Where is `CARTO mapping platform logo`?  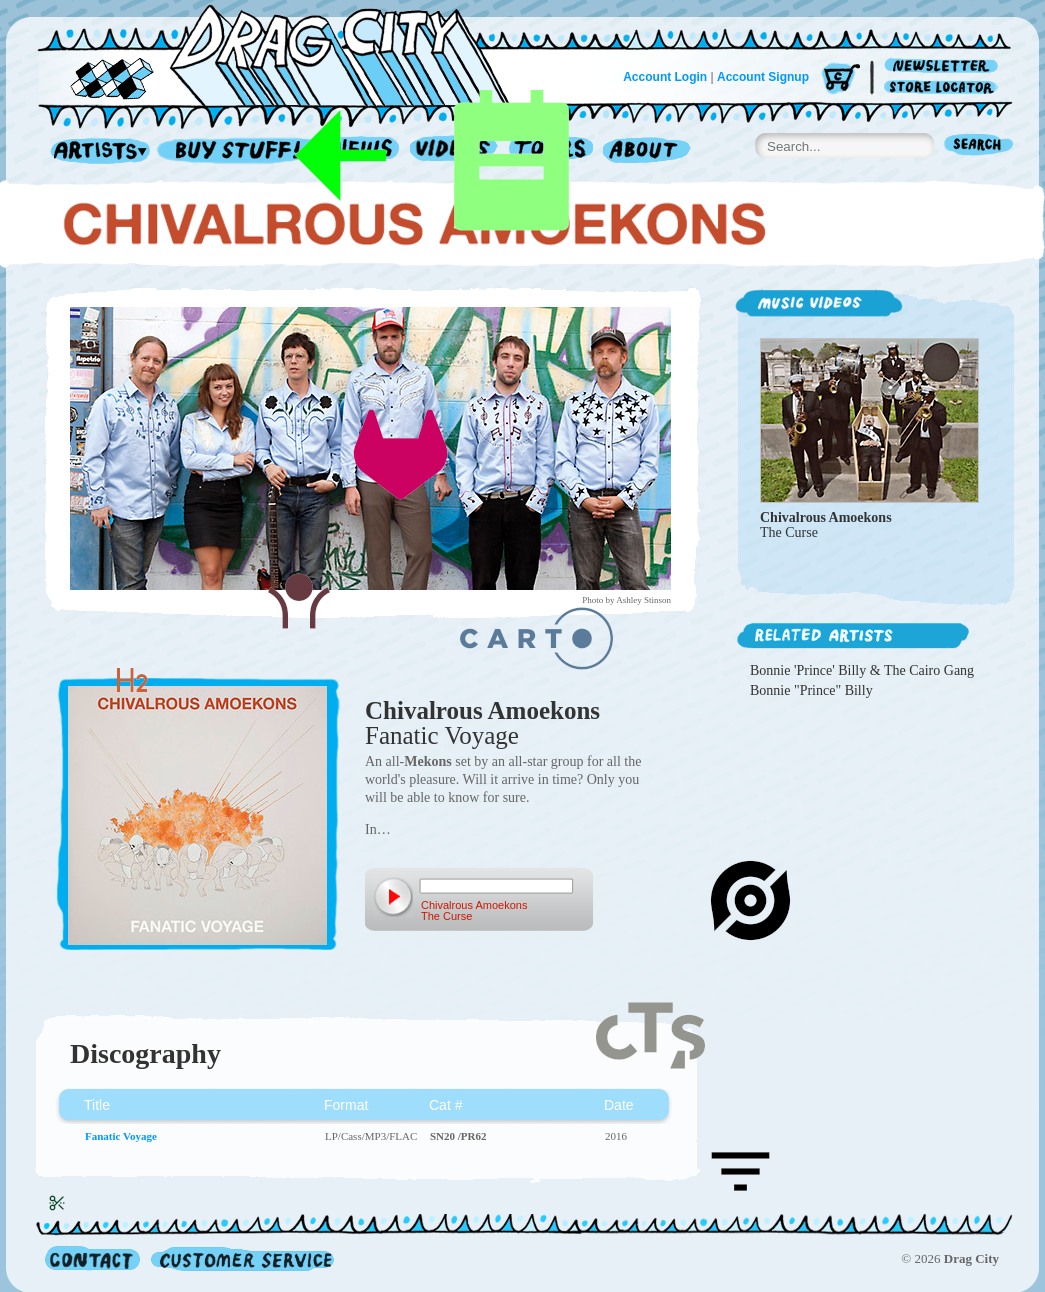 CARTO mapping platform logo is located at coordinates (536, 638).